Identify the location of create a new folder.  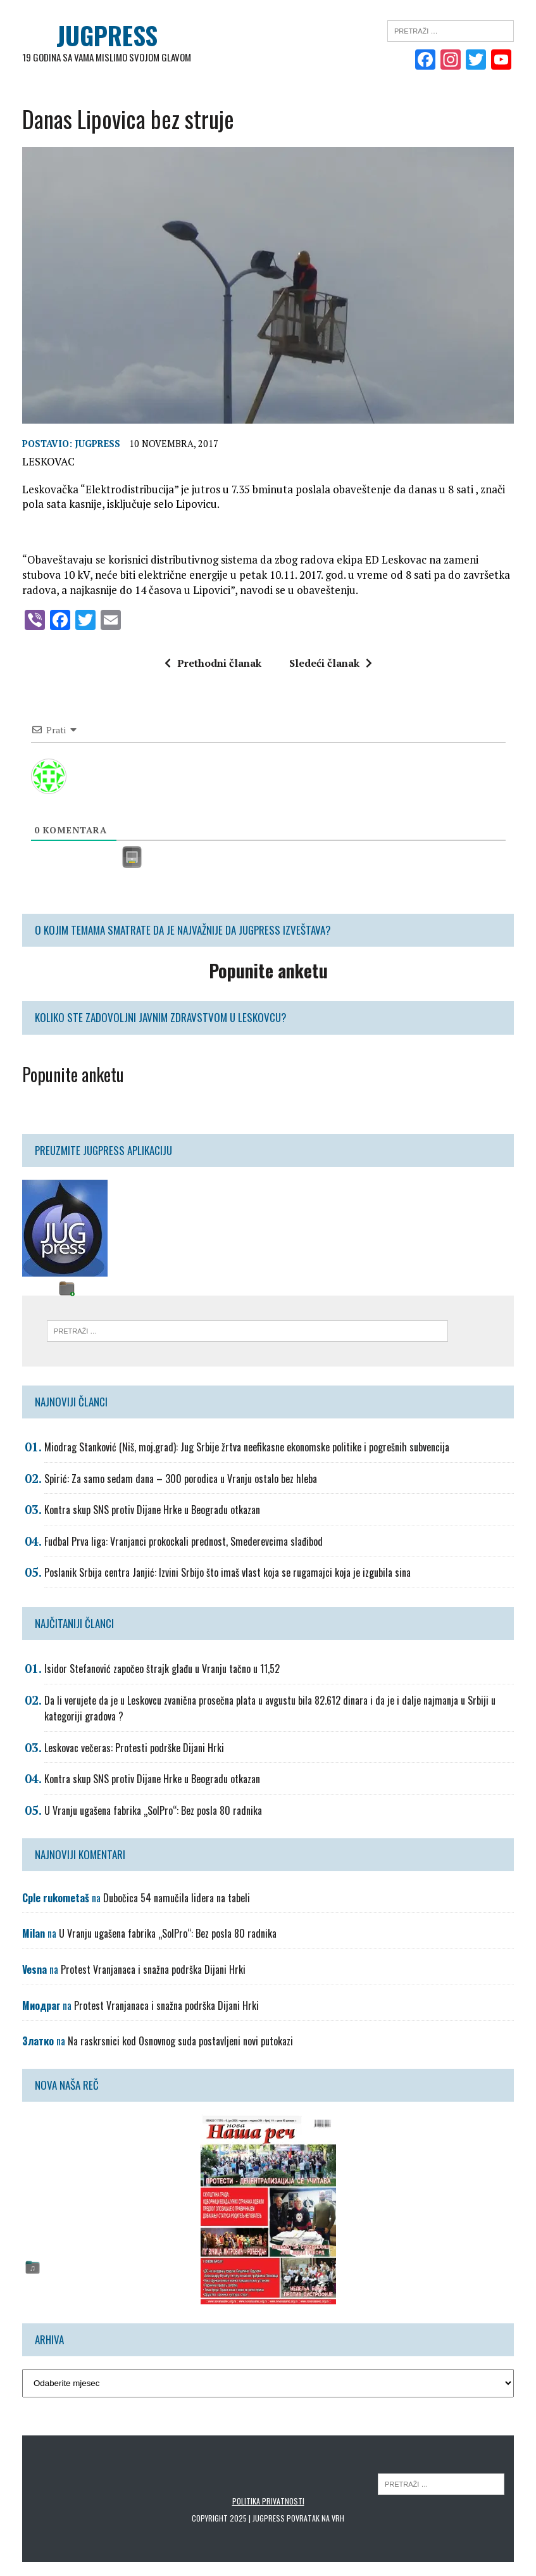
(66, 1288).